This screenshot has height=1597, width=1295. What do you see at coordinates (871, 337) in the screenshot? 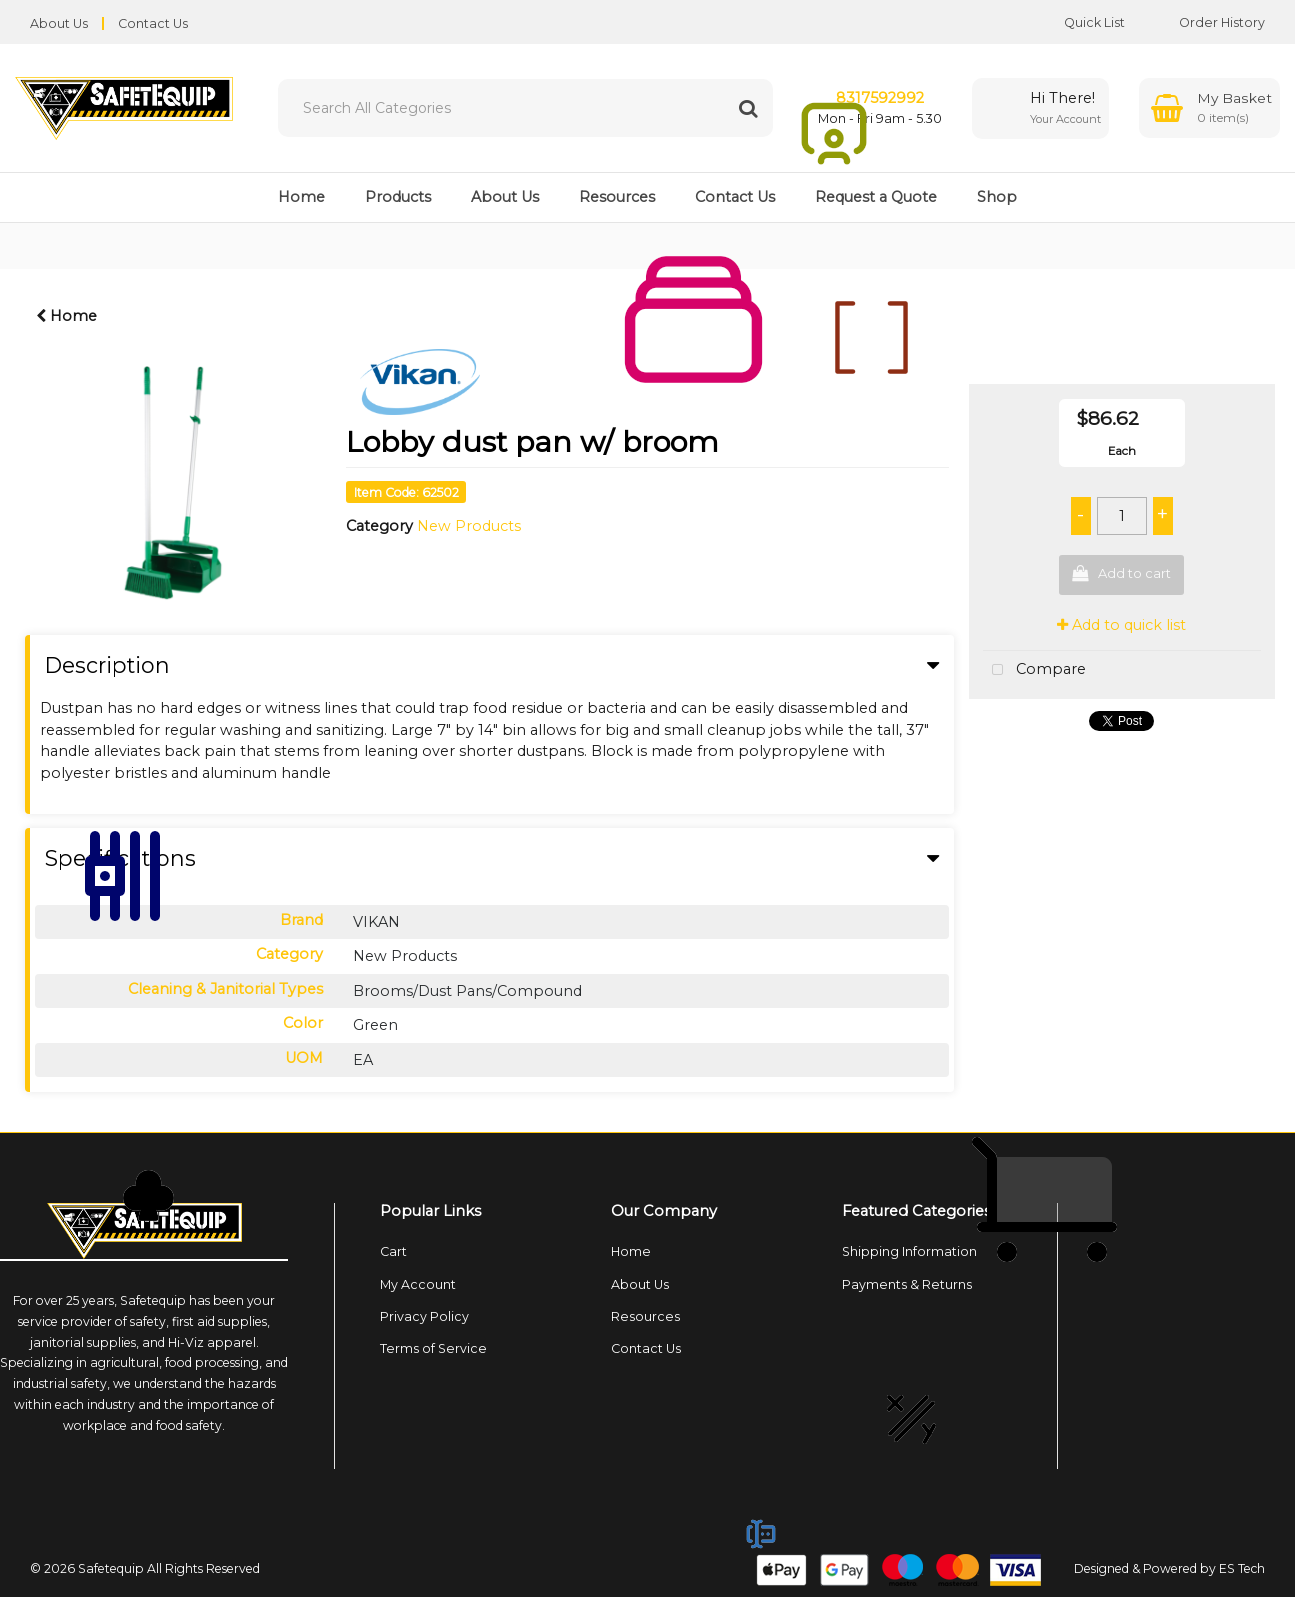
I see `insert or edit code brackets` at bounding box center [871, 337].